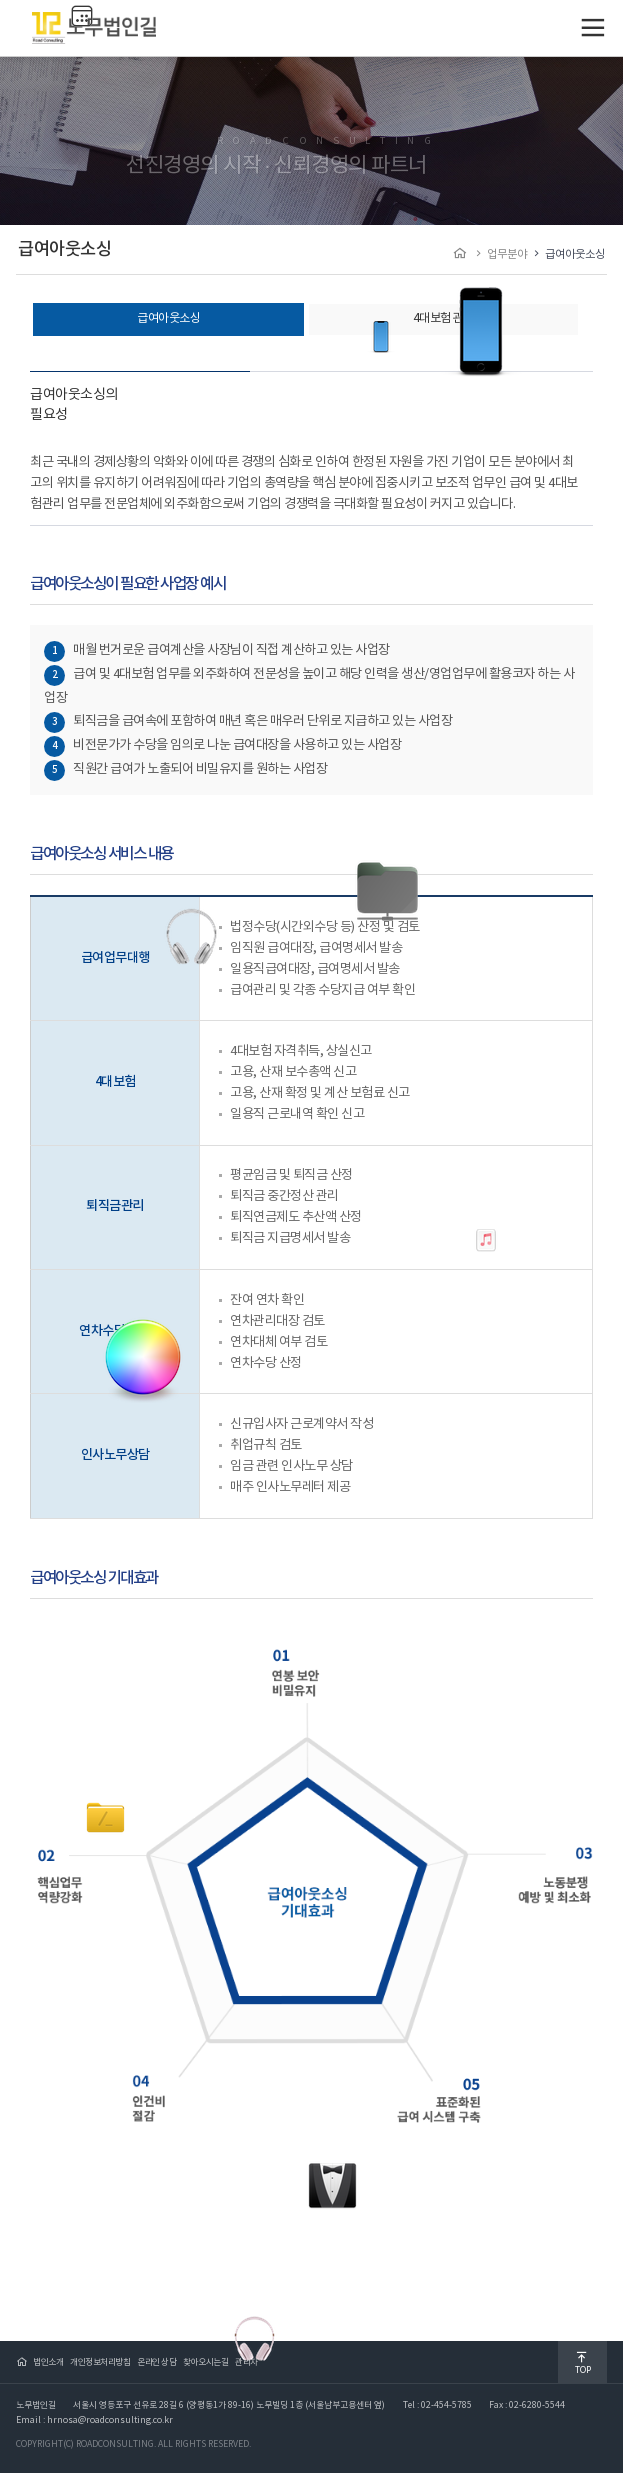 This screenshot has height=2473, width=623. What do you see at coordinates (332, 2185) in the screenshot?
I see `manage digital certificates and security credentials` at bounding box center [332, 2185].